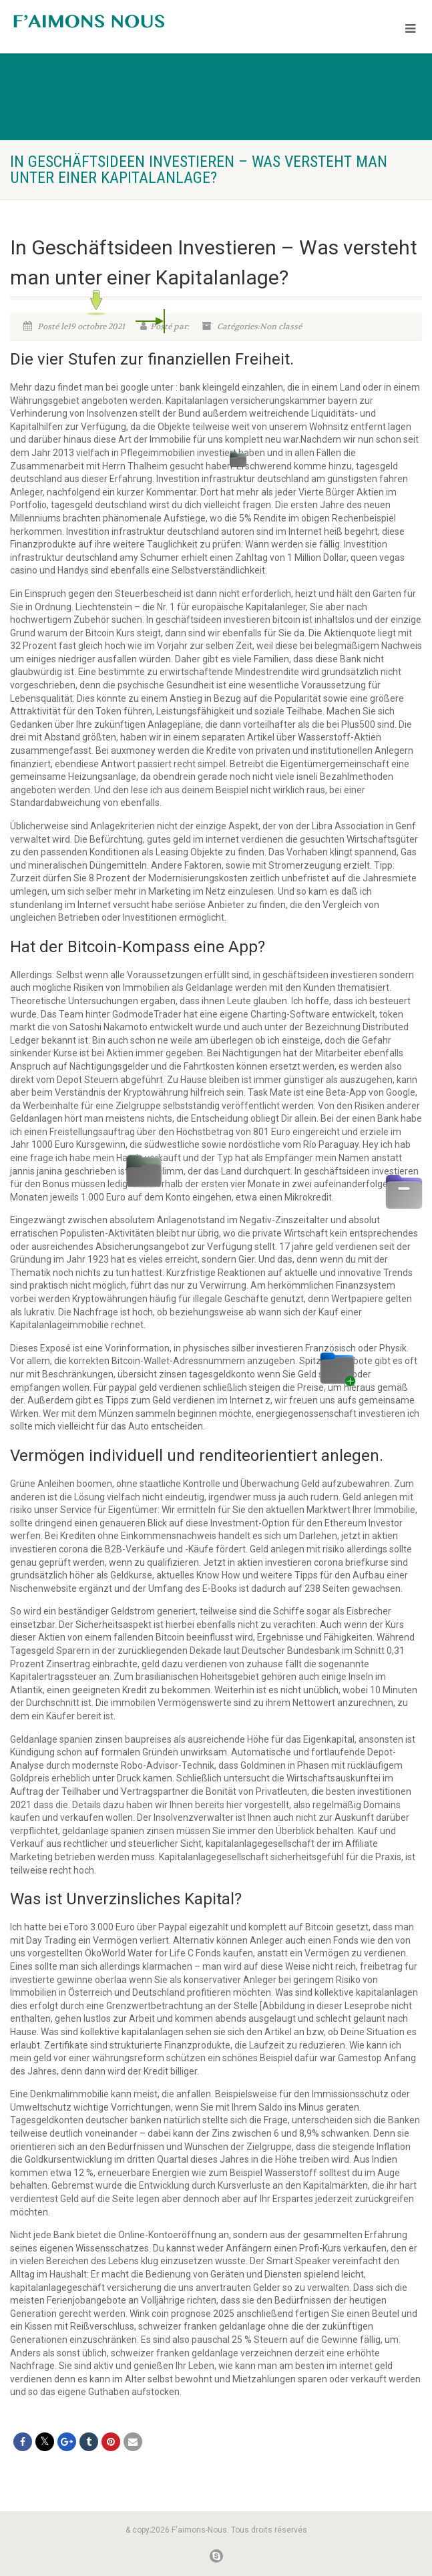 Image resolution: width=432 pixels, height=2576 pixels. Describe the element at coordinates (150, 321) in the screenshot. I see `jump to the last item in a list` at that location.